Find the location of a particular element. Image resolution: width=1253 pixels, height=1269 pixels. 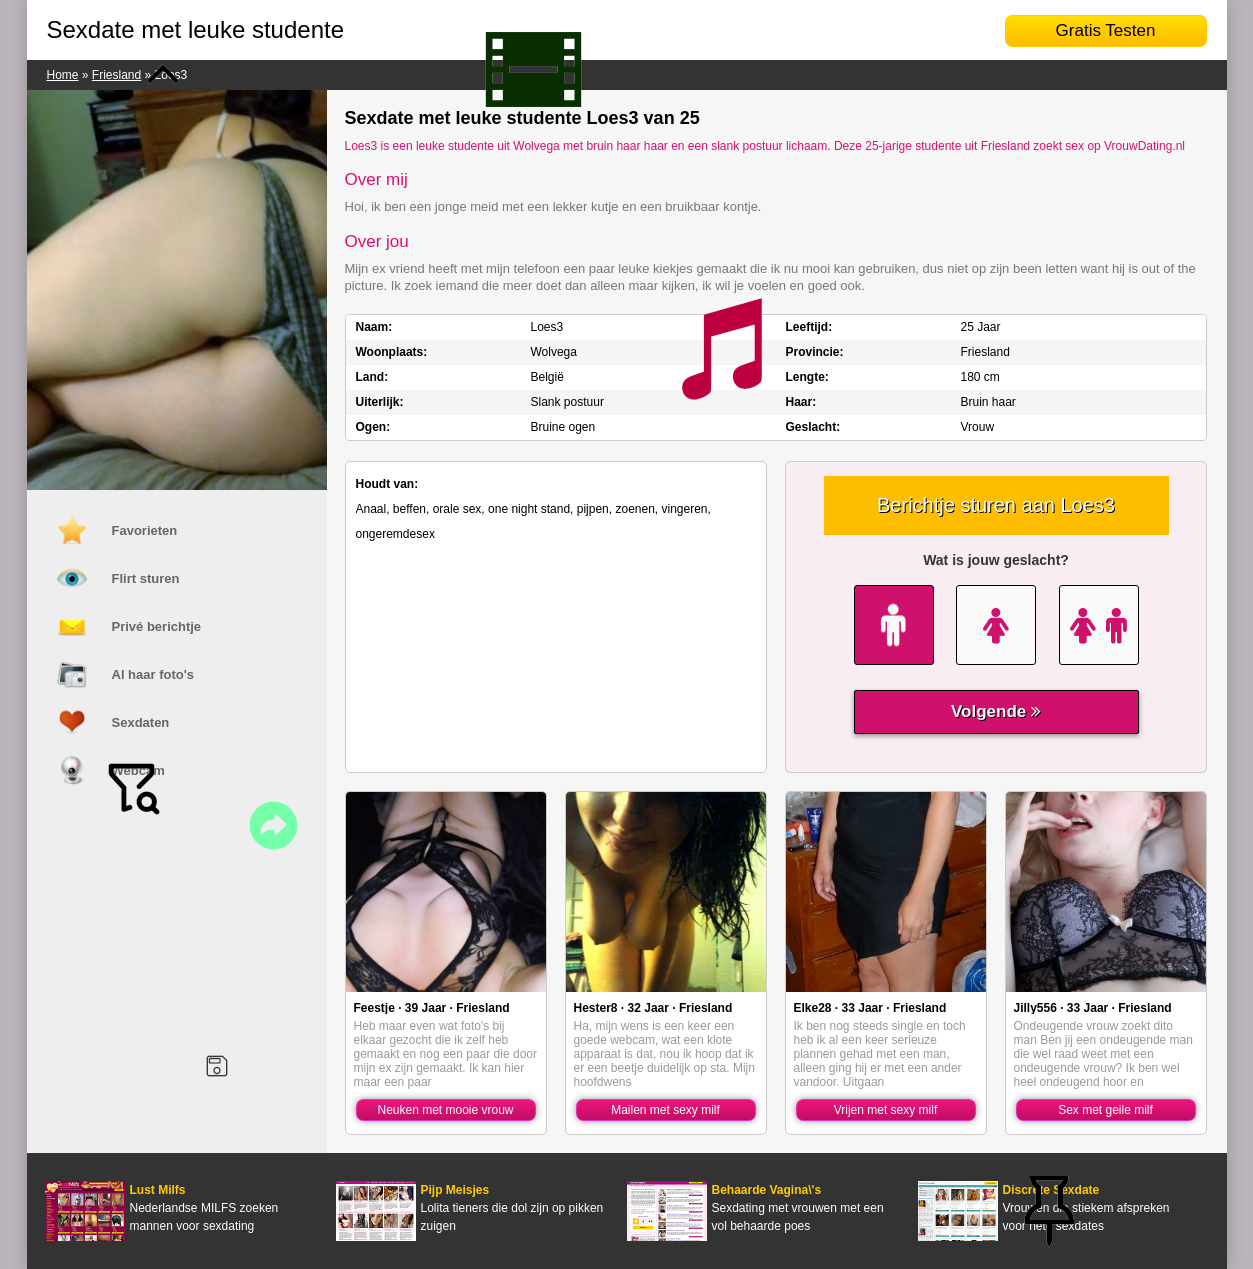

save current file or document is located at coordinates (217, 1066).